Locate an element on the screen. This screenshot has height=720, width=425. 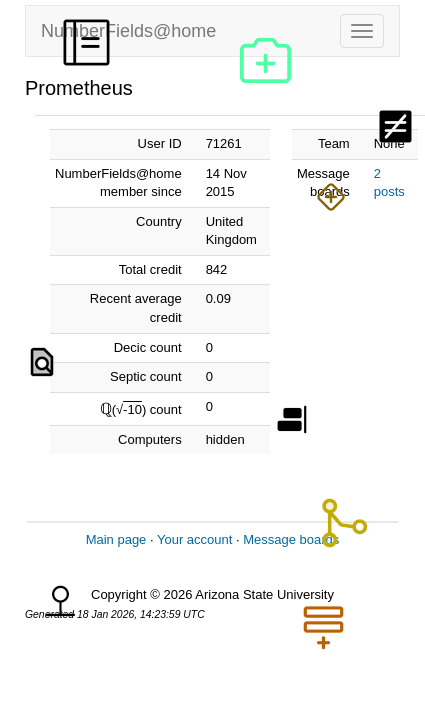
open your notebook or notes is located at coordinates (86, 42).